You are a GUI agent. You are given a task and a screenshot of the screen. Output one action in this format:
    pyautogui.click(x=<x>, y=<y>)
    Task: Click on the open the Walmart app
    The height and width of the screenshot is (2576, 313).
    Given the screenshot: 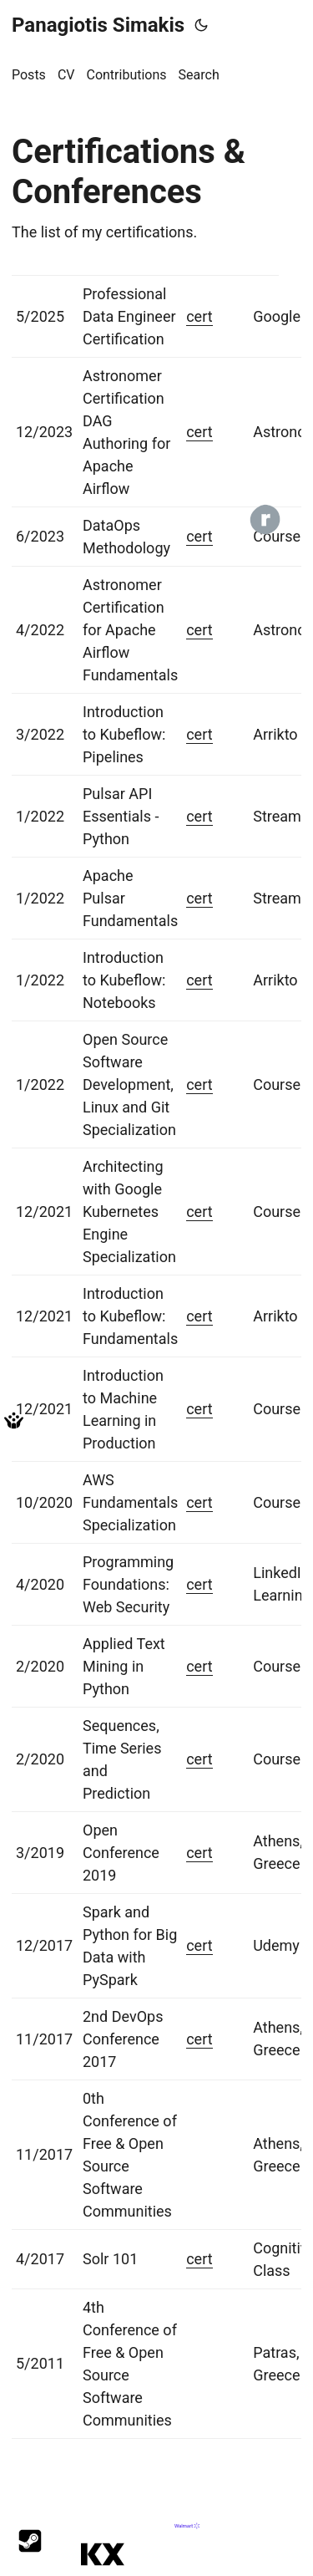 What is the action you would take?
    pyautogui.click(x=187, y=2526)
    